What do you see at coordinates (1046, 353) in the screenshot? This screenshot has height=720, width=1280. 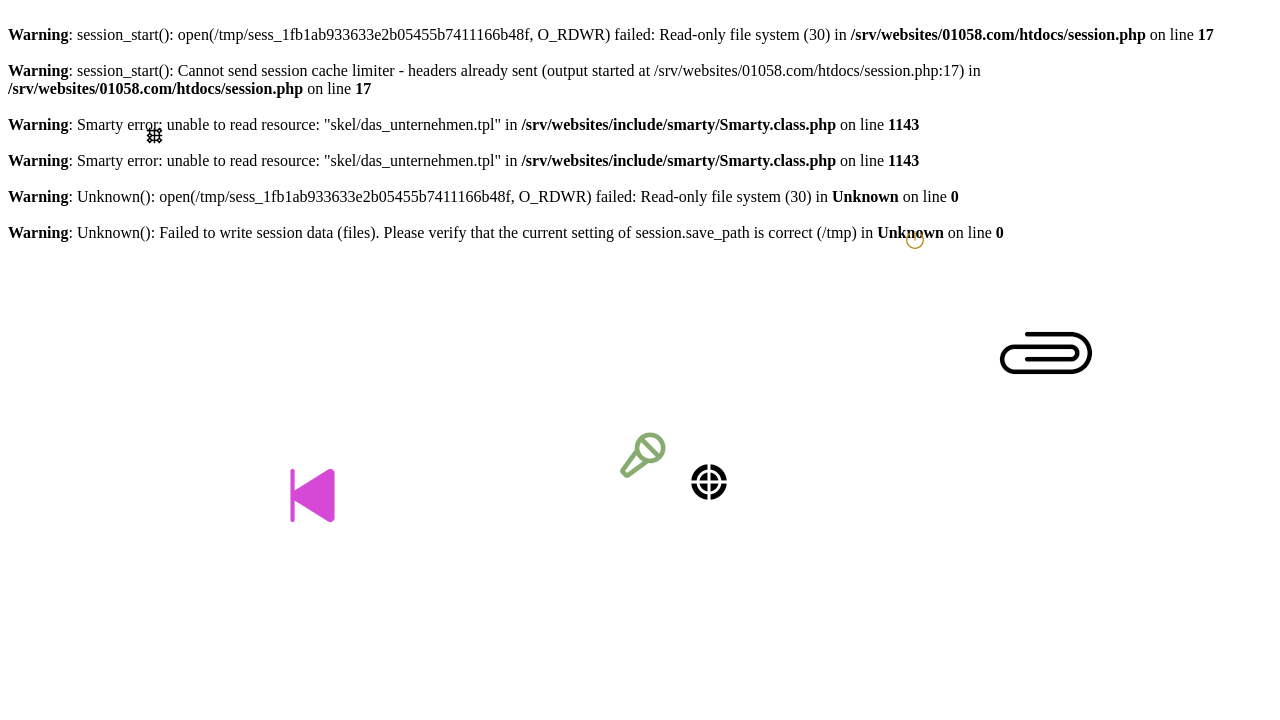 I see `attach a file to your message` at bounding box center [1046, 353].